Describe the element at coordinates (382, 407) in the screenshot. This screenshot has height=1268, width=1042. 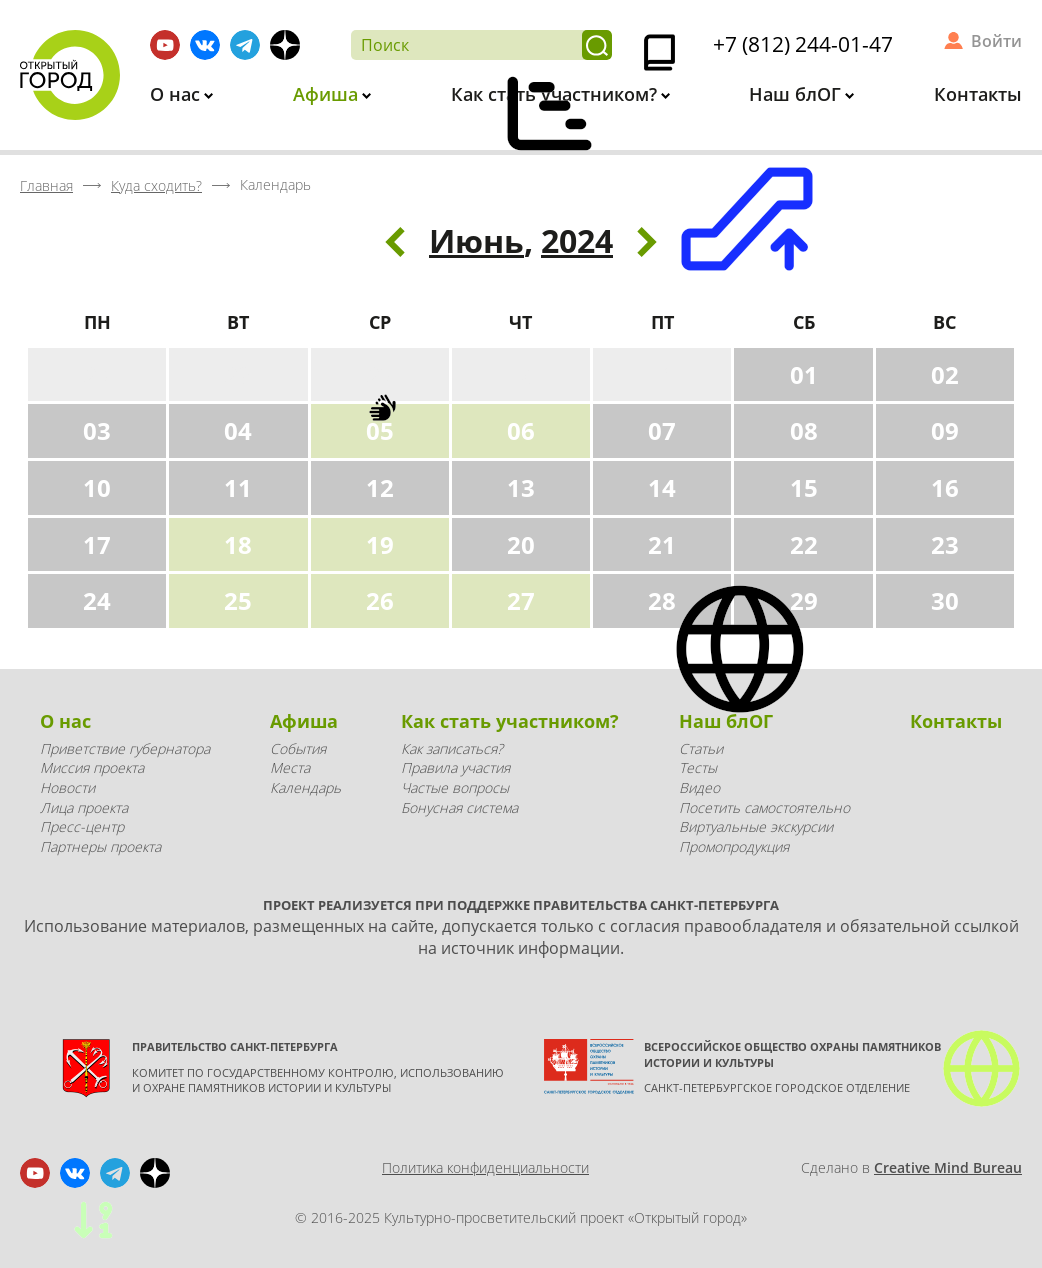
I see `enable sign language interpretation` at that location.